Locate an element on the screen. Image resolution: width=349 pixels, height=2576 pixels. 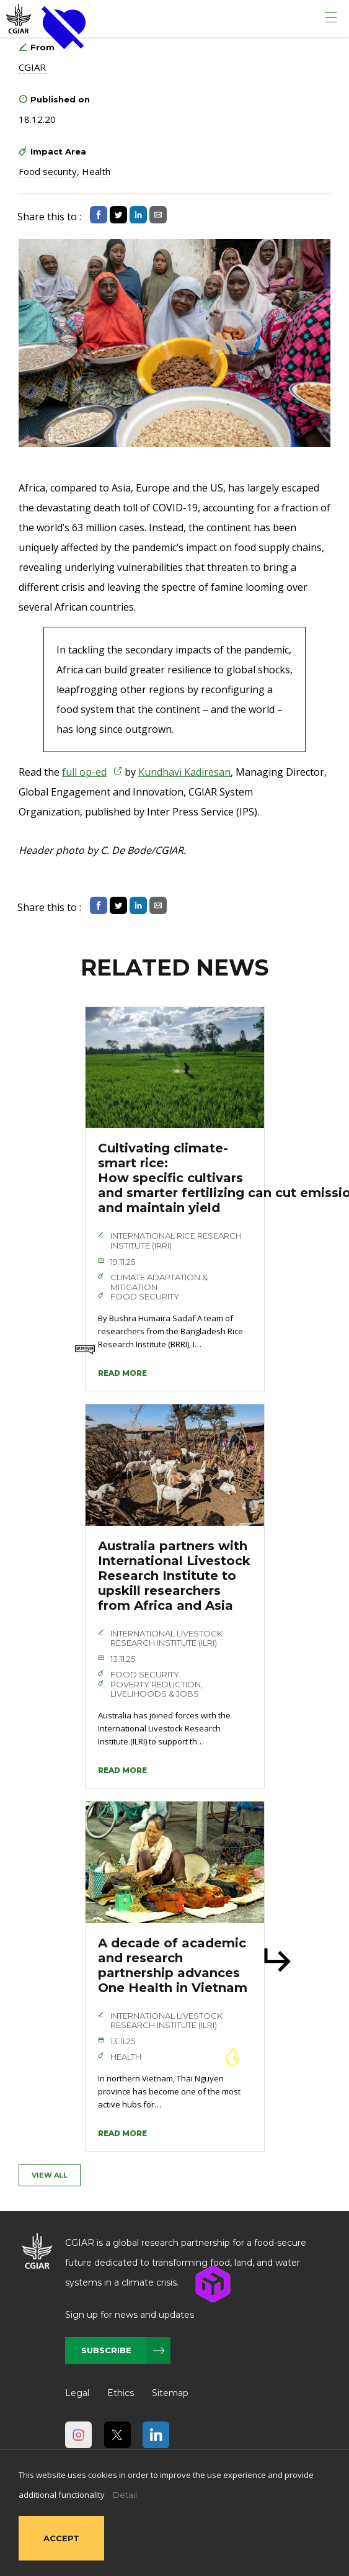
rasa company logo is located at coordinates (85, 1350).